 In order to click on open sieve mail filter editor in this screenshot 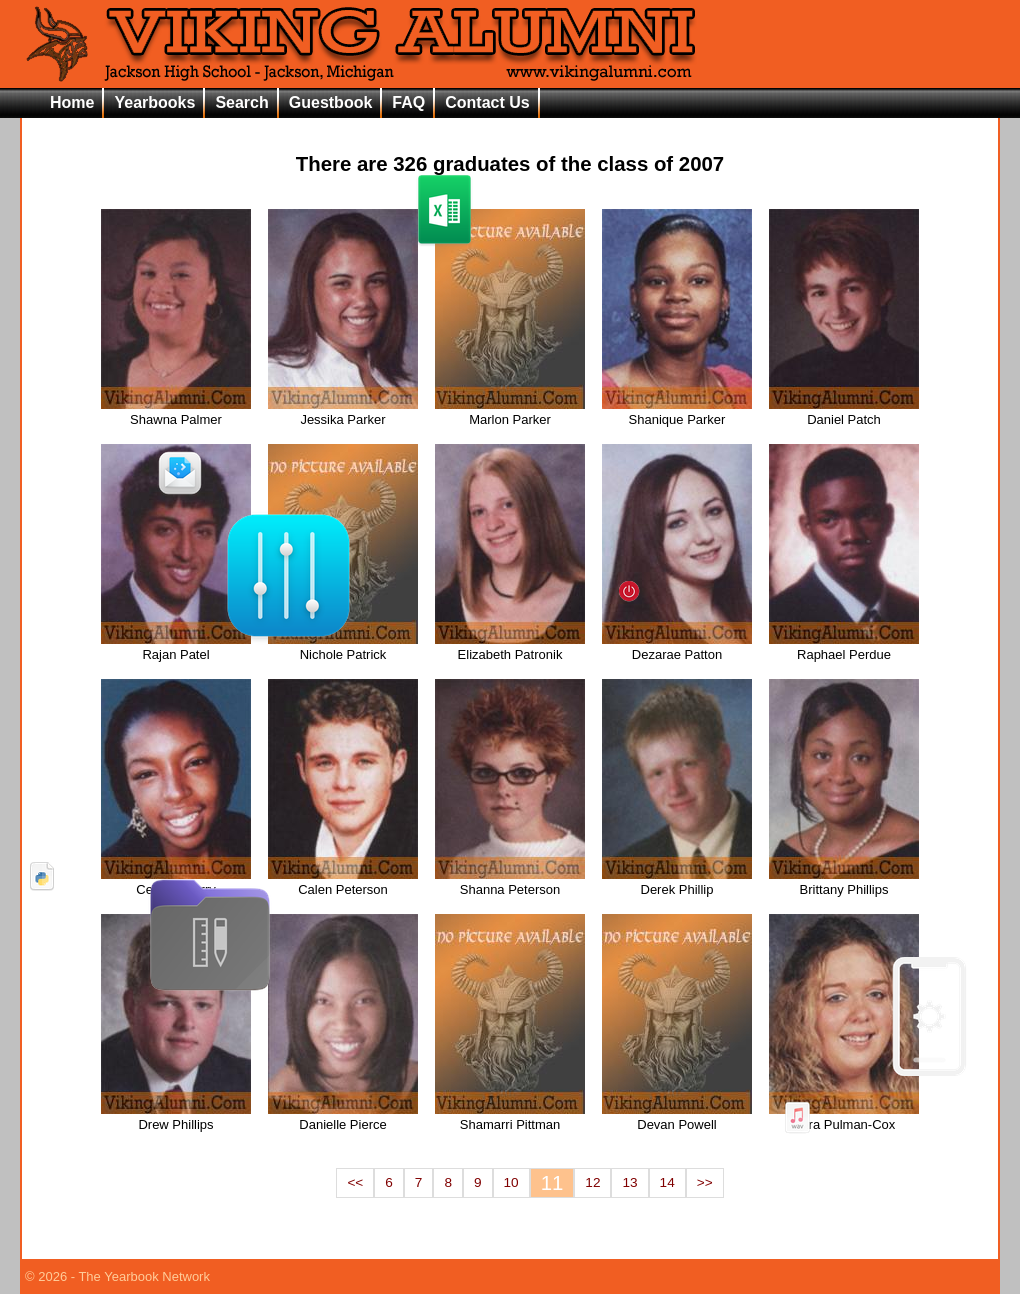, I will do `click(180, 473)`.